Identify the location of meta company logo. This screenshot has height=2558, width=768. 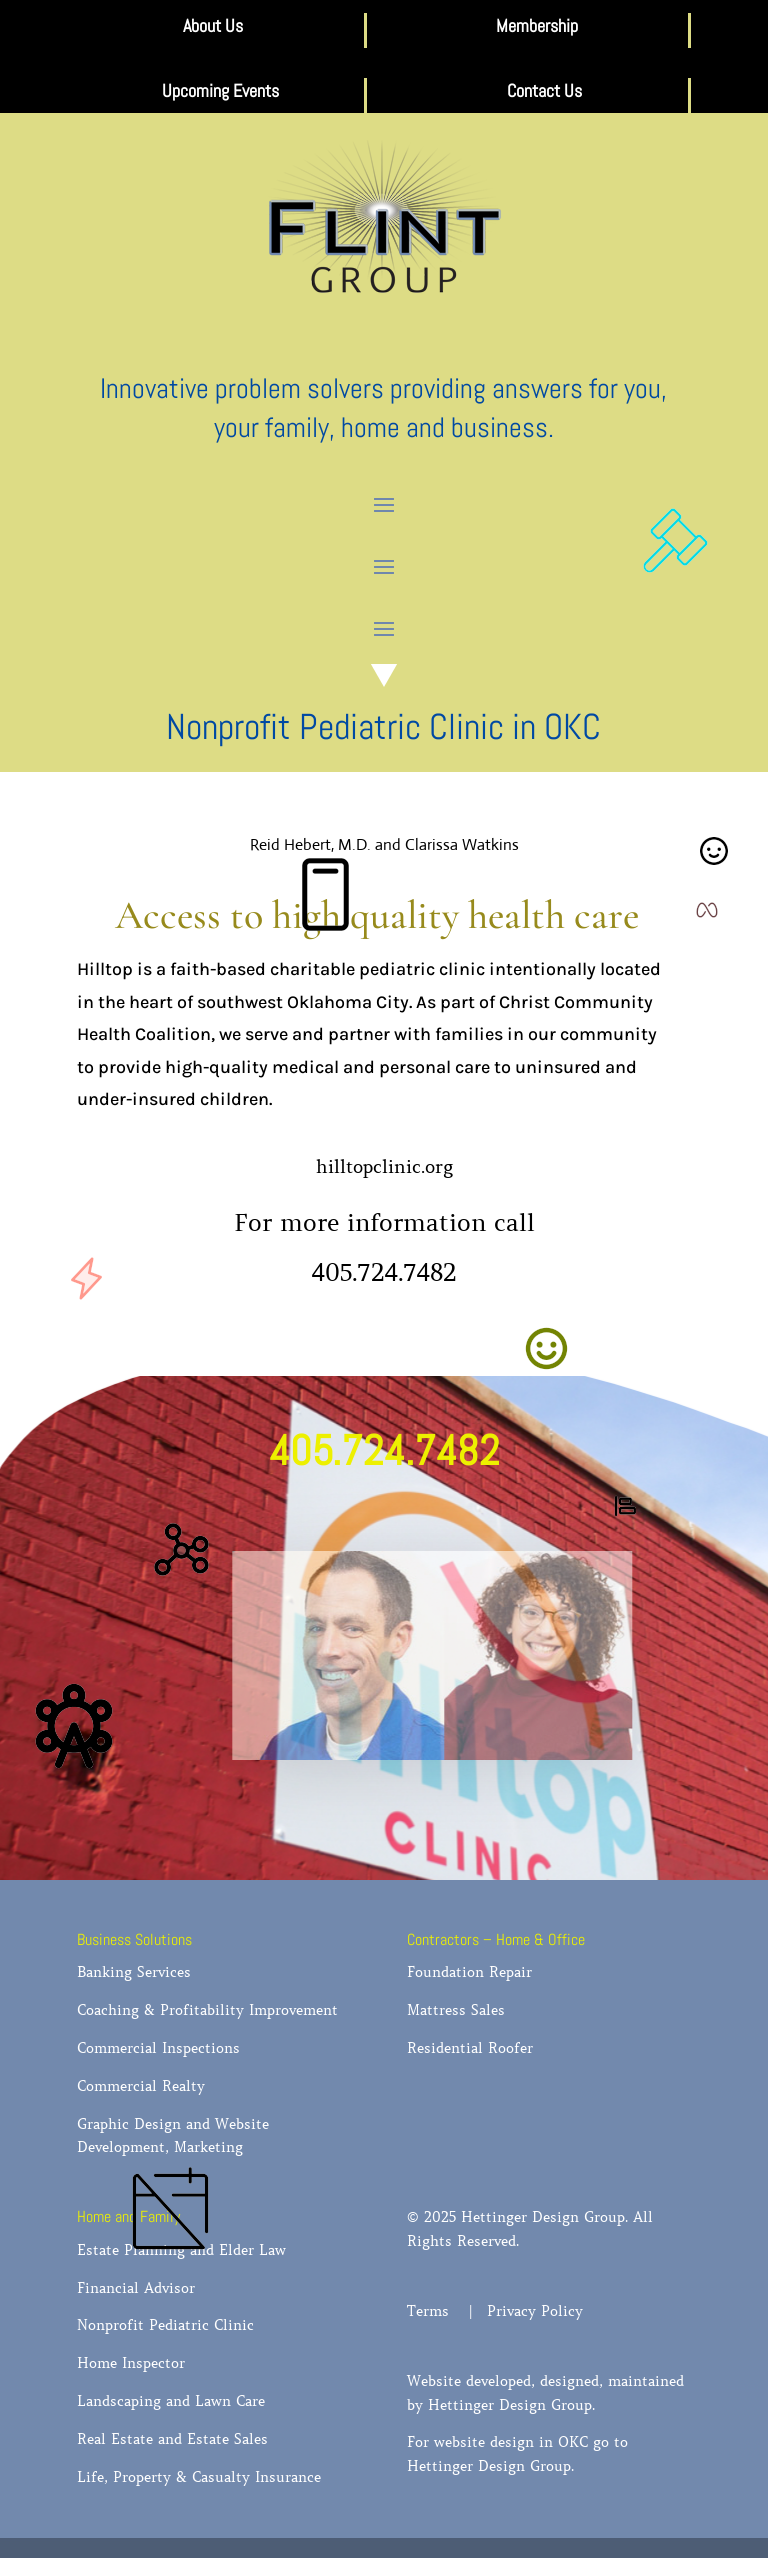
(707, 910).